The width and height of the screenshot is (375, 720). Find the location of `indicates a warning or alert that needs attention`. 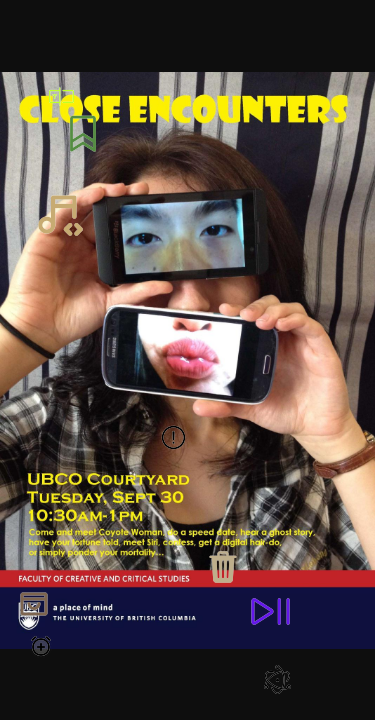

indicates a warning or alert that needs attention is located at coordinates (173, 437).